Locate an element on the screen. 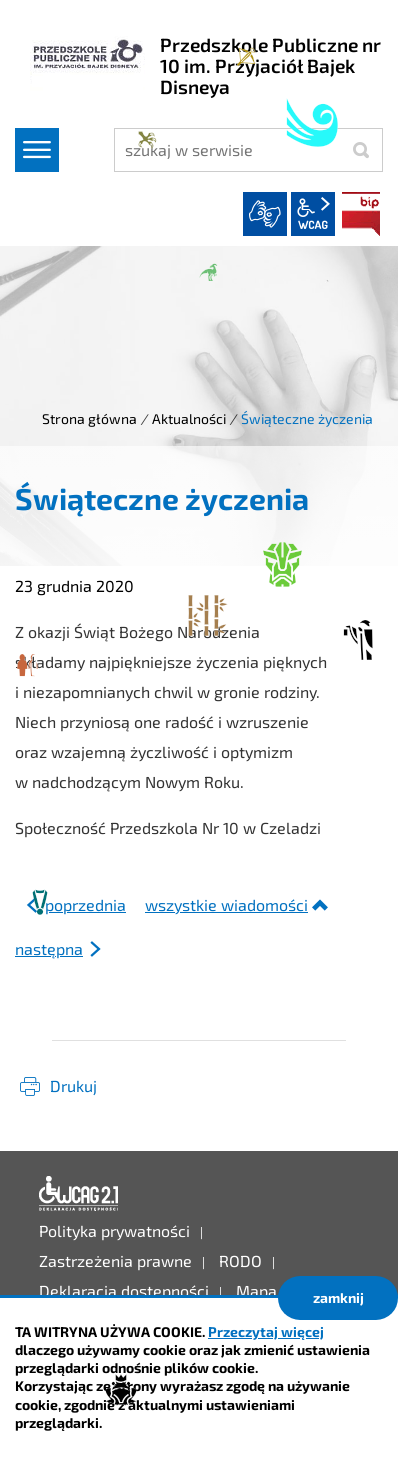 The image size is (398, 1457). select a beast or creature class in a game is located at coordinates (147, 140).